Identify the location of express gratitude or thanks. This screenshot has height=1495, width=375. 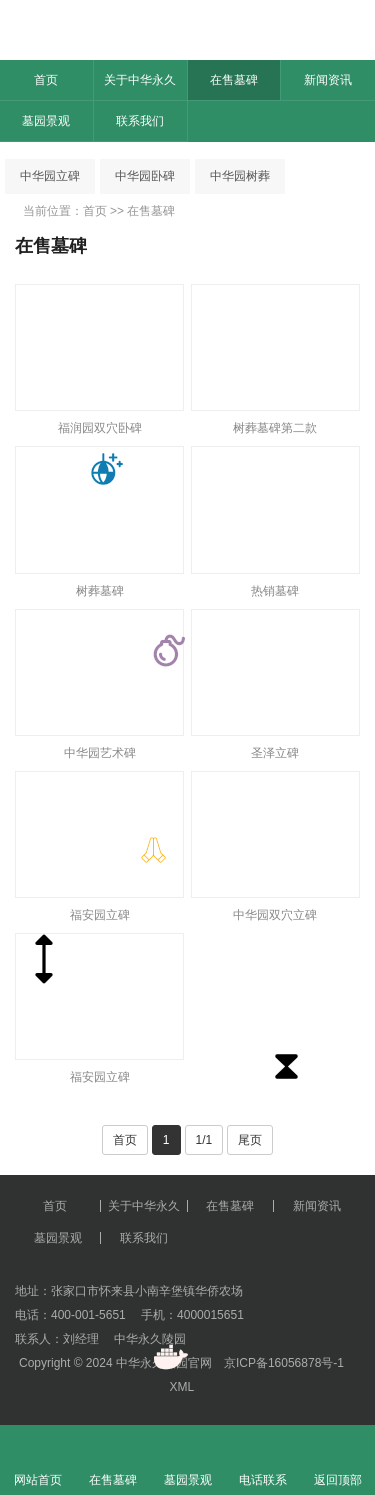
(153, 850).